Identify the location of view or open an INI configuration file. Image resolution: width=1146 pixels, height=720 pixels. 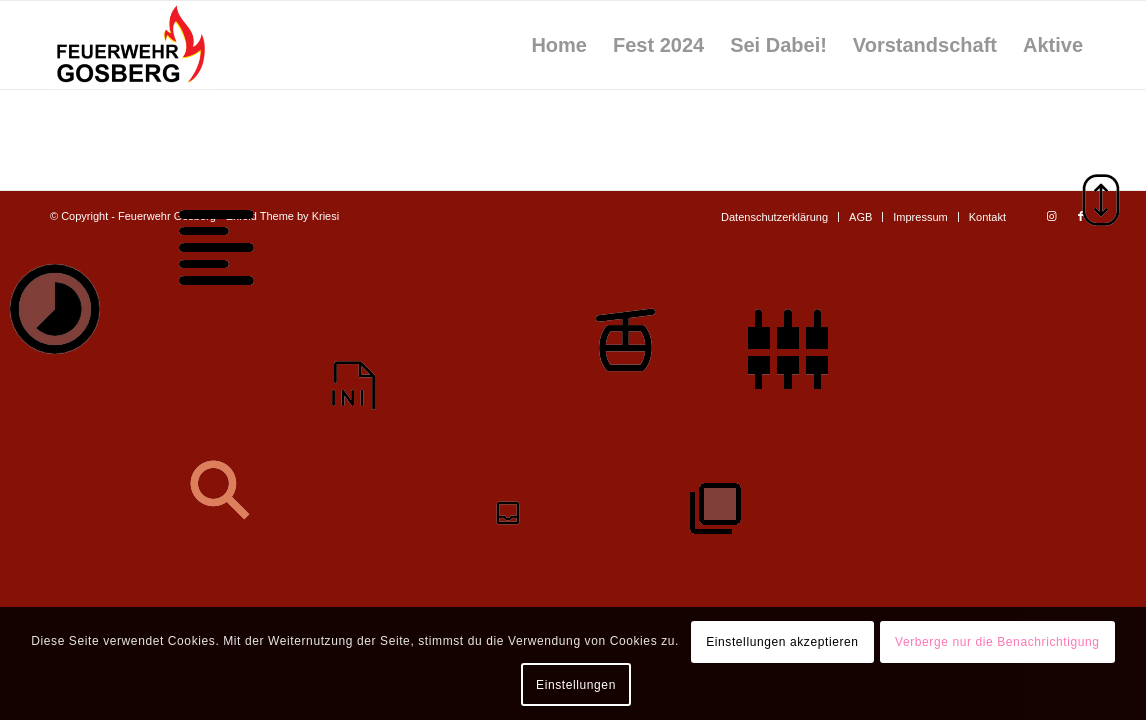
(354, 385).